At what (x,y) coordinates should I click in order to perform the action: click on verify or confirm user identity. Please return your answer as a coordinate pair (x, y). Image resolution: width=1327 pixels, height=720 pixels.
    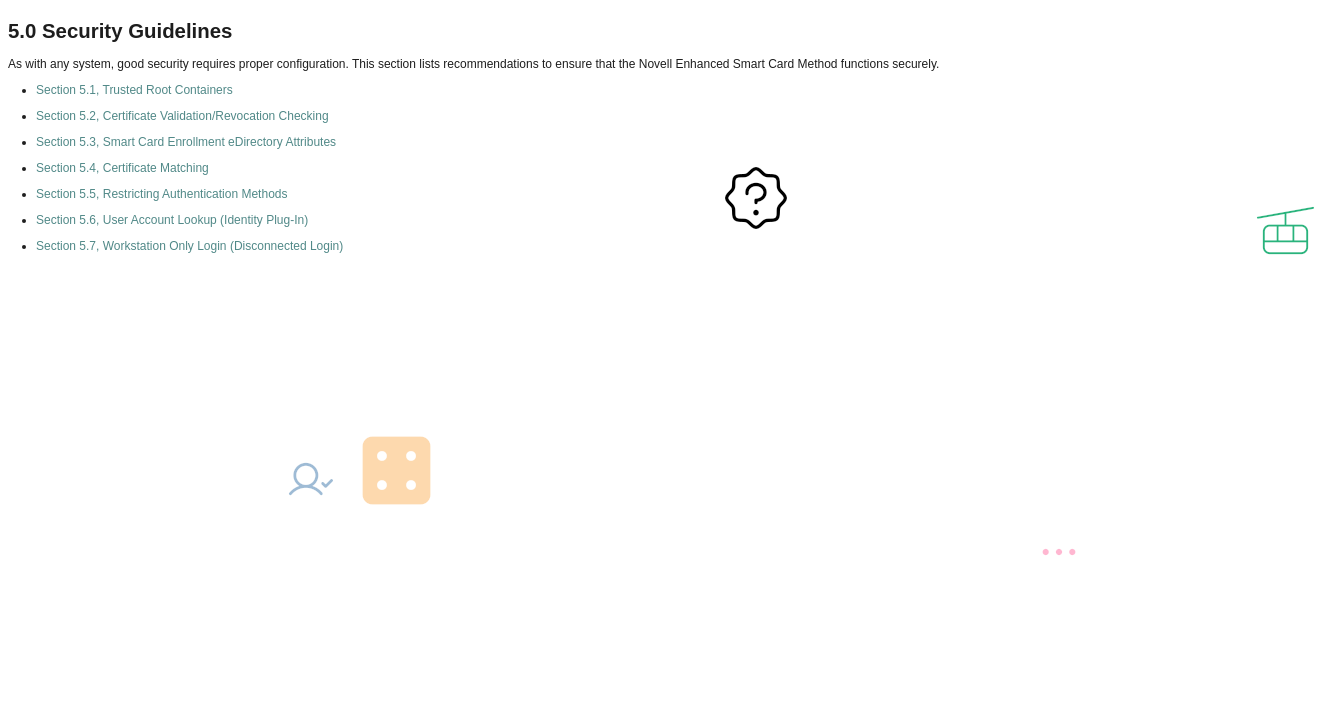
    Looking at the image, I should click on (309, 480).